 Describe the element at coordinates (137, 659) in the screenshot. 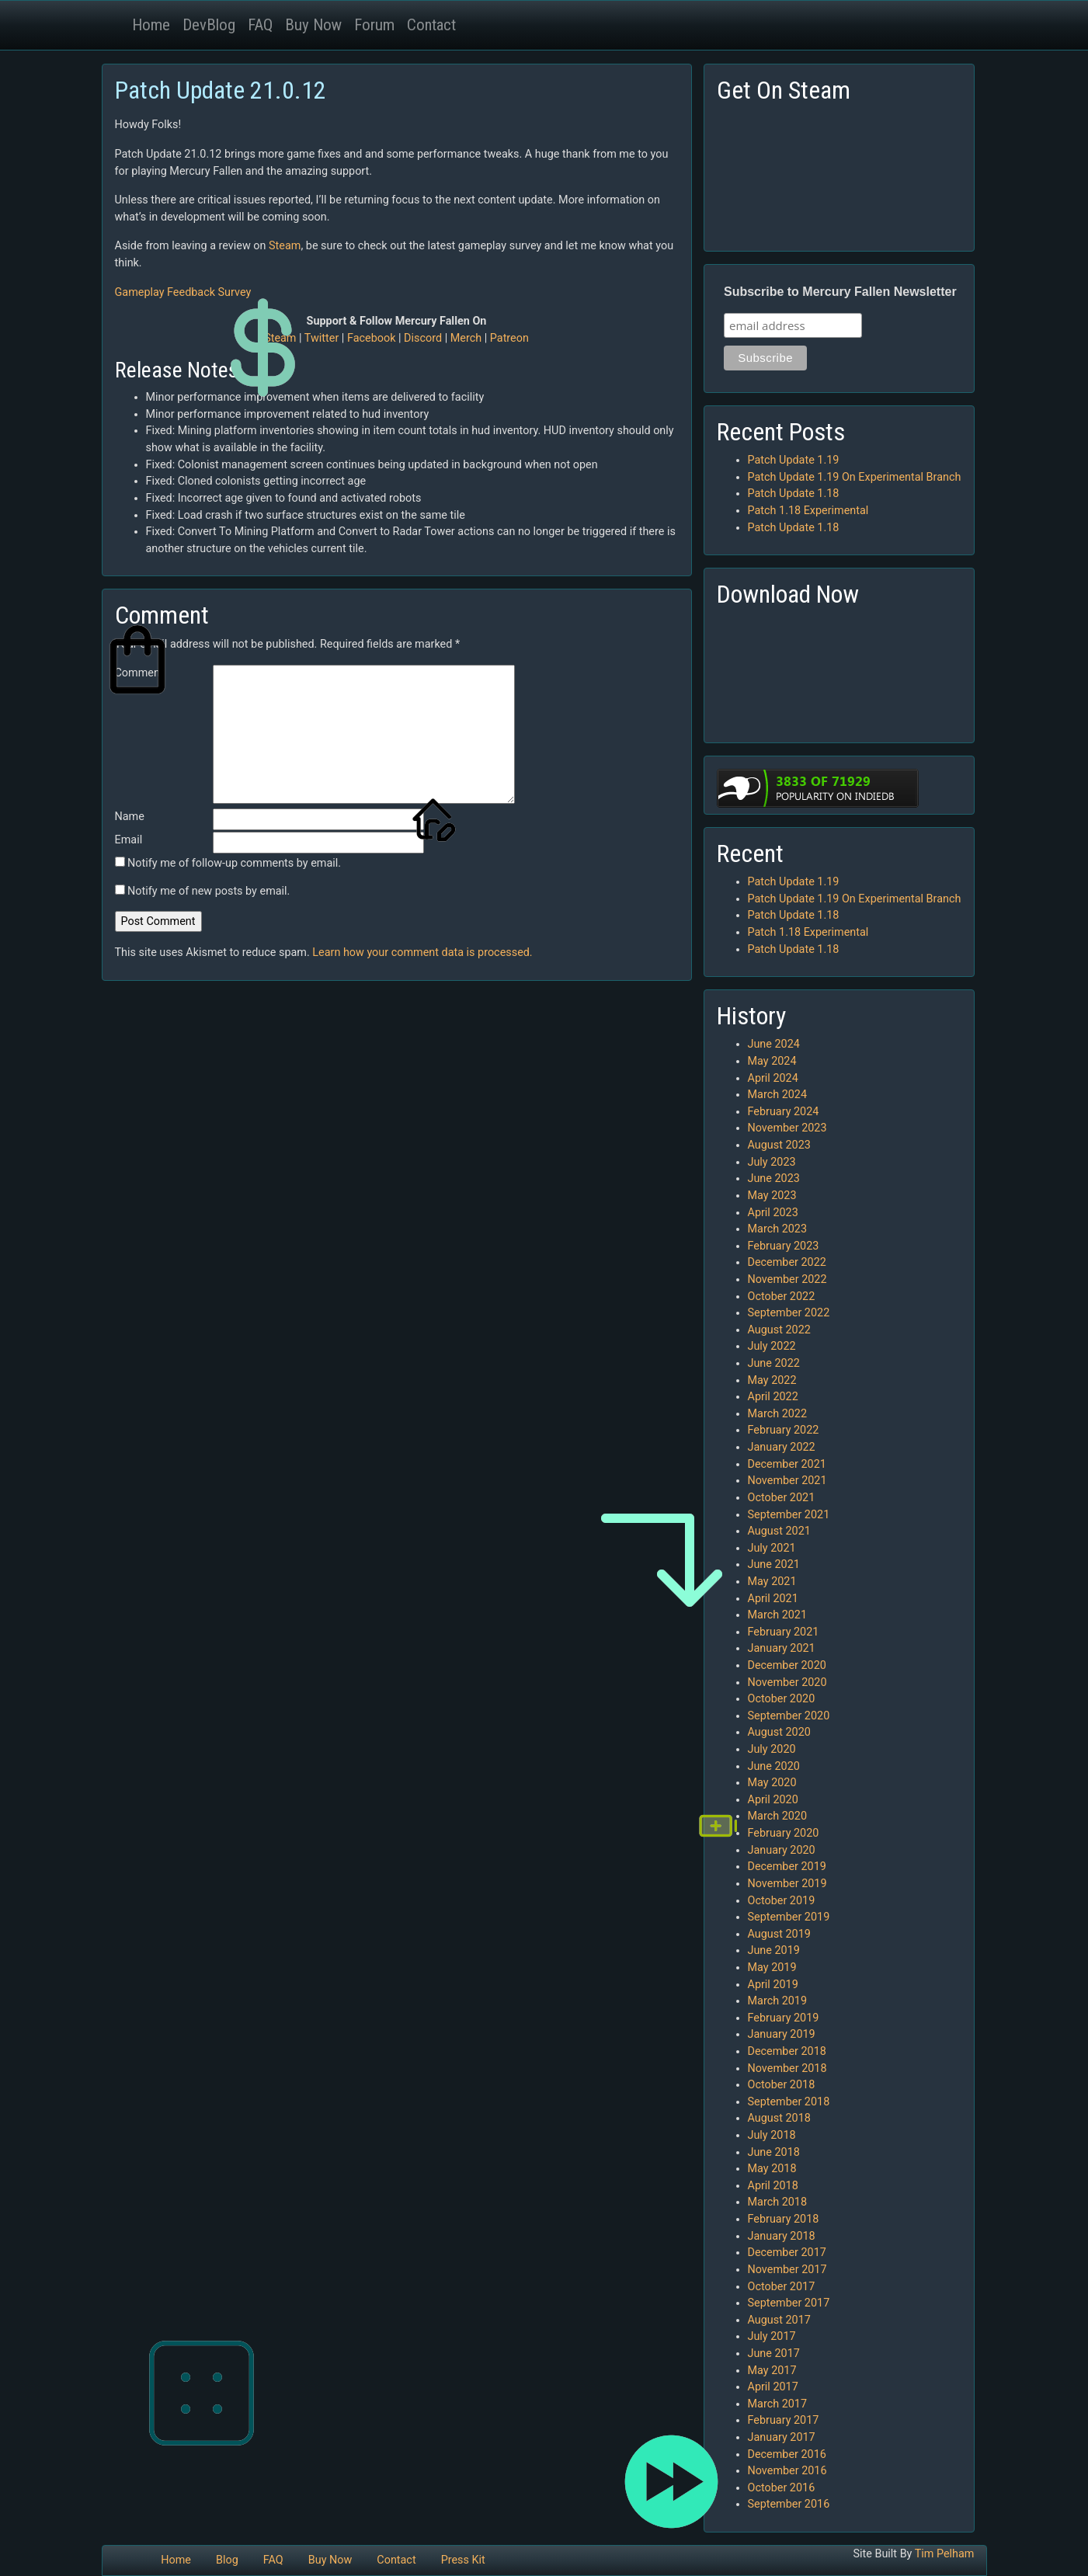

I see `view your shopping cart` at that location.